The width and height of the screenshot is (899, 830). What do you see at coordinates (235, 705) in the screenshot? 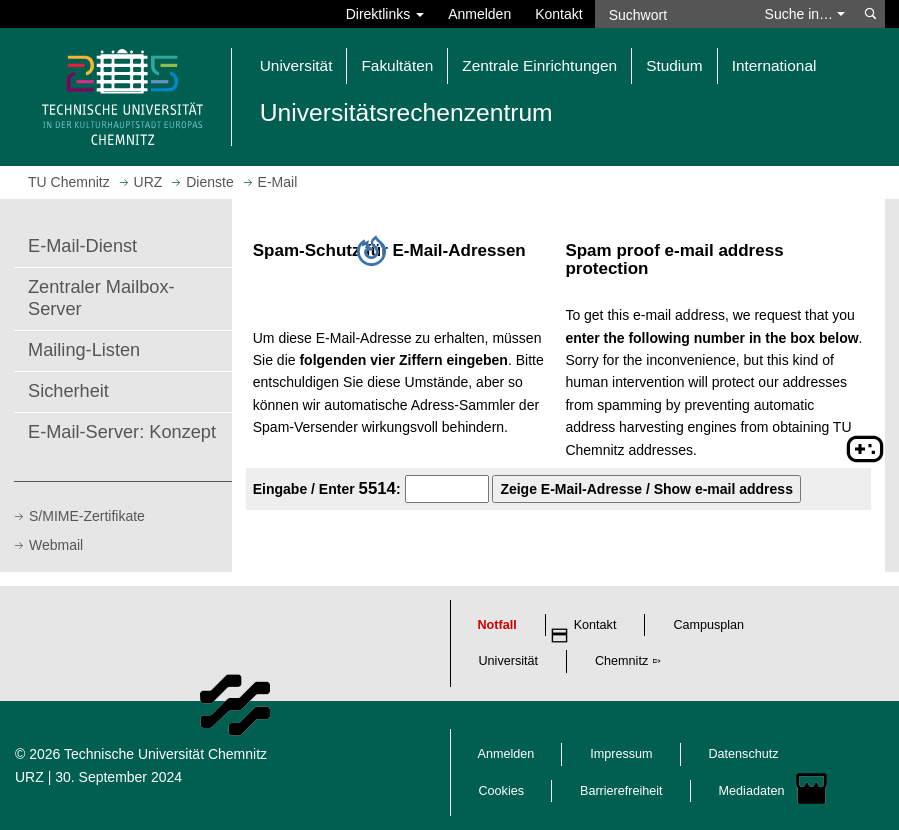
I see `langflow app logo` at bounding box center [235, 705].